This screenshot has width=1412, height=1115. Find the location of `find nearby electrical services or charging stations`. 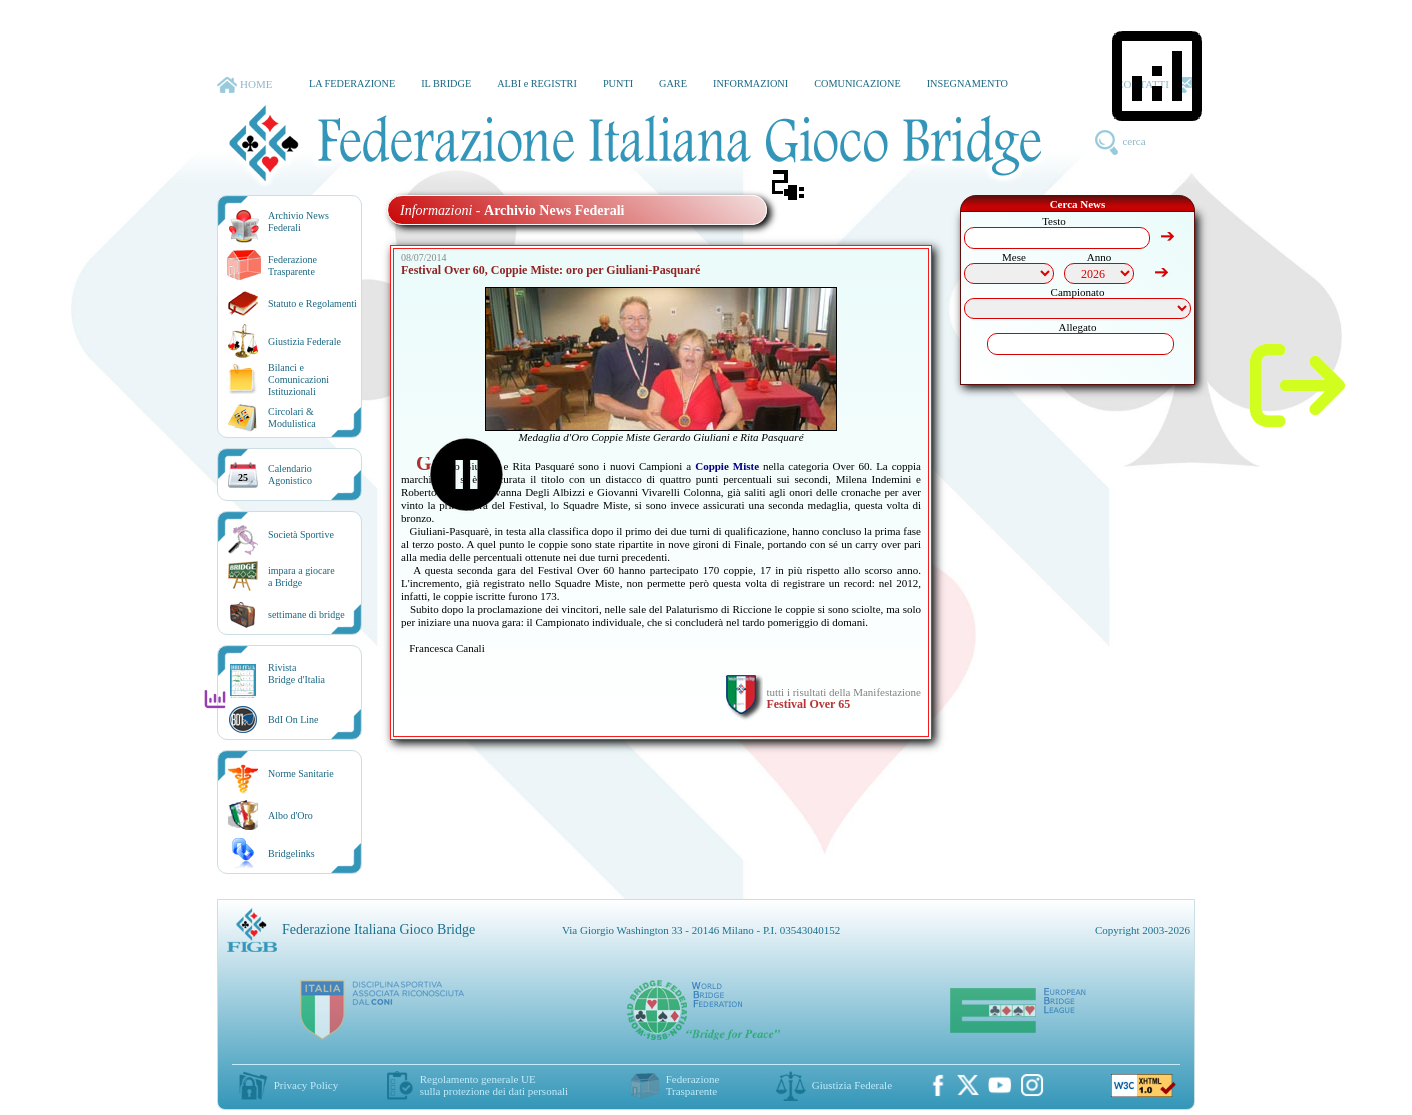

find nearby electrical services or charging stations is located at coordinates (788, 185).